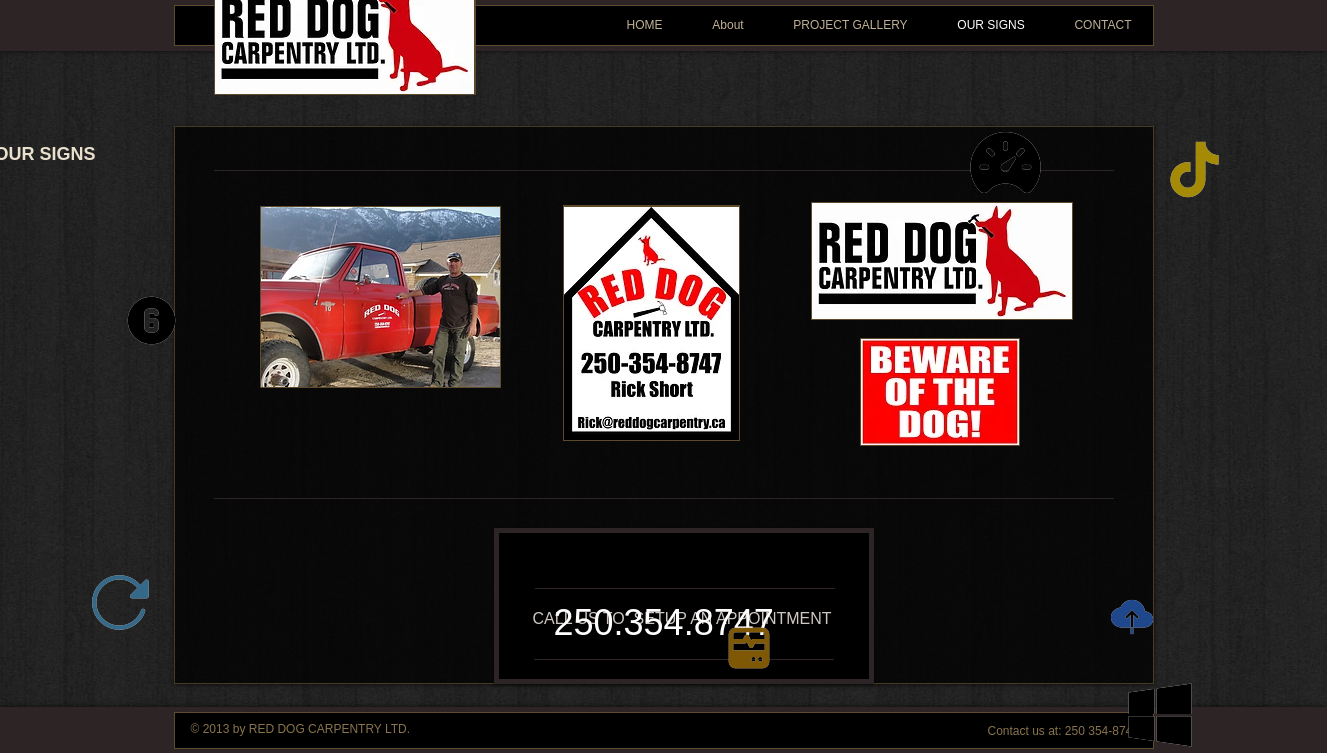 The width and height of the screenshot is (1327, 753). What do you see at coordinates (749, 648) in the screenshot?
I see `view heart rate or vital signs monitor` at bounding box center [749, 648].